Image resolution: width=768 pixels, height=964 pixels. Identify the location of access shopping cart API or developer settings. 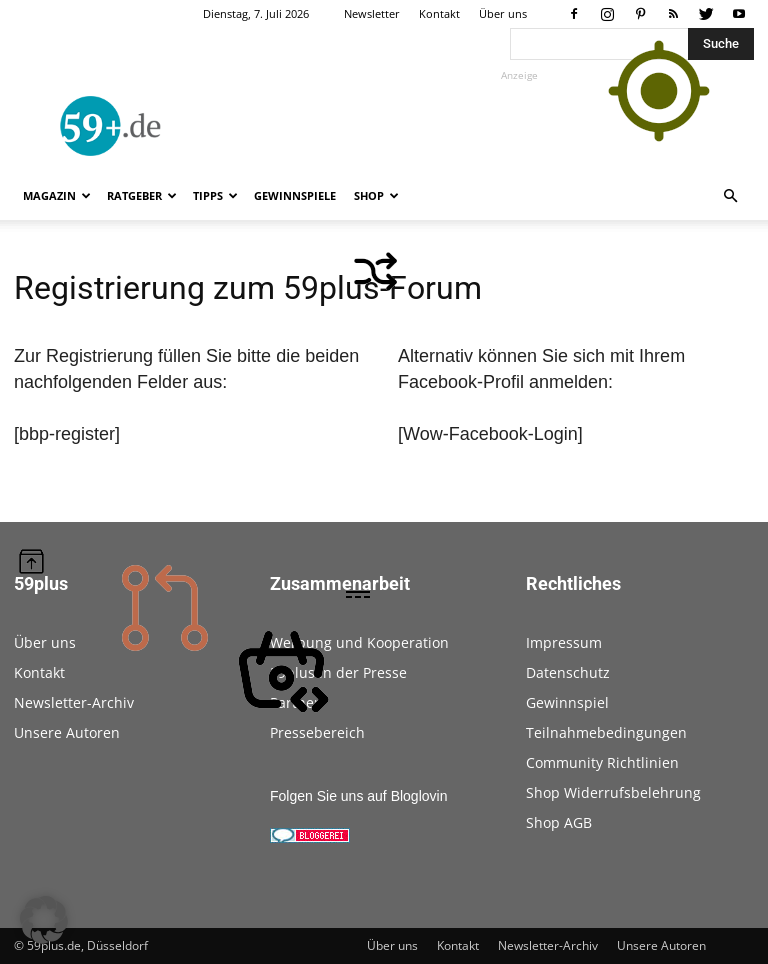
(281, 669).